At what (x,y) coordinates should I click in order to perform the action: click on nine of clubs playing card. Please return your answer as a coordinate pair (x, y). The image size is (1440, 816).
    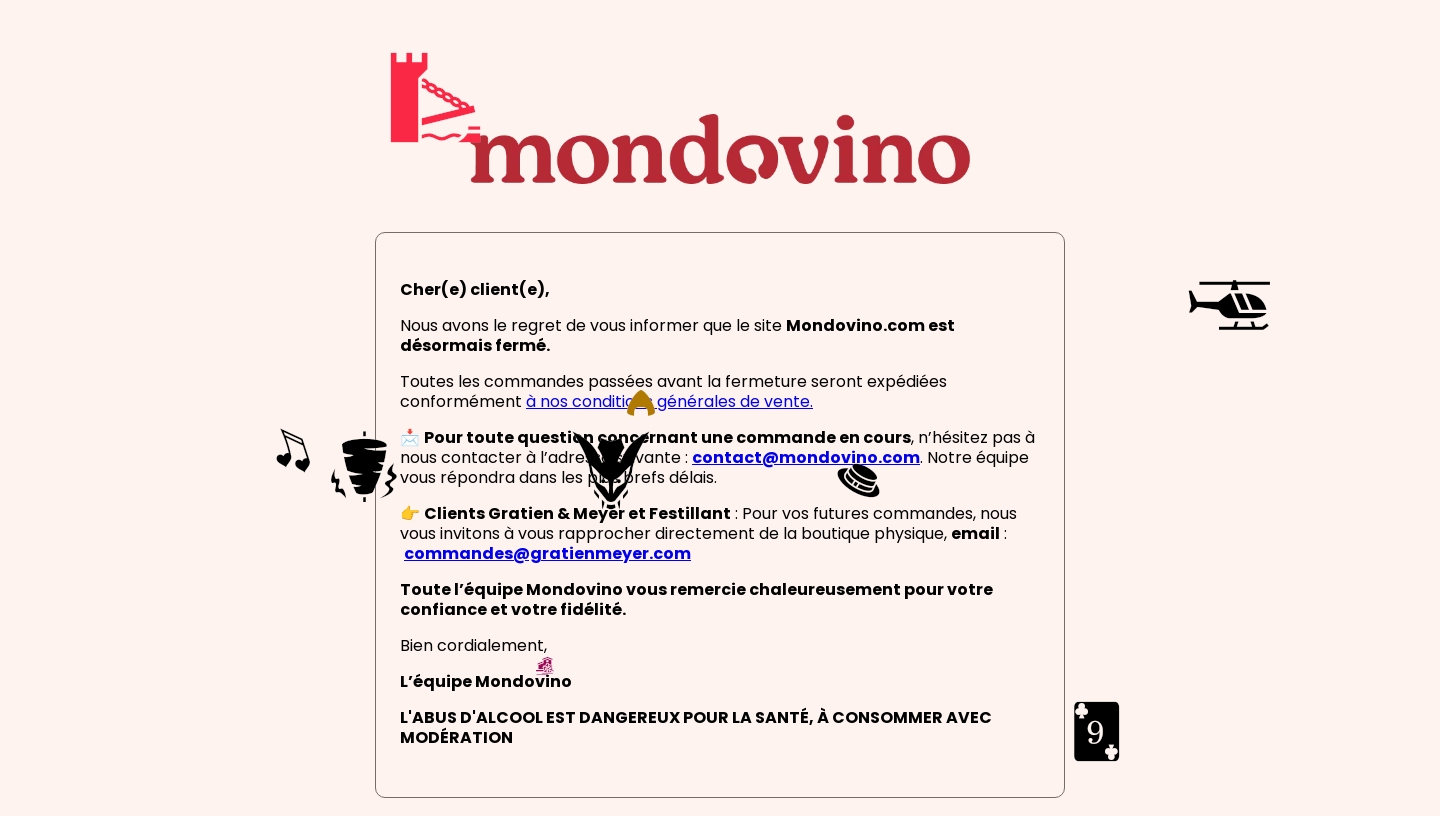
    Looking at the image, I should click on (1096, 731).